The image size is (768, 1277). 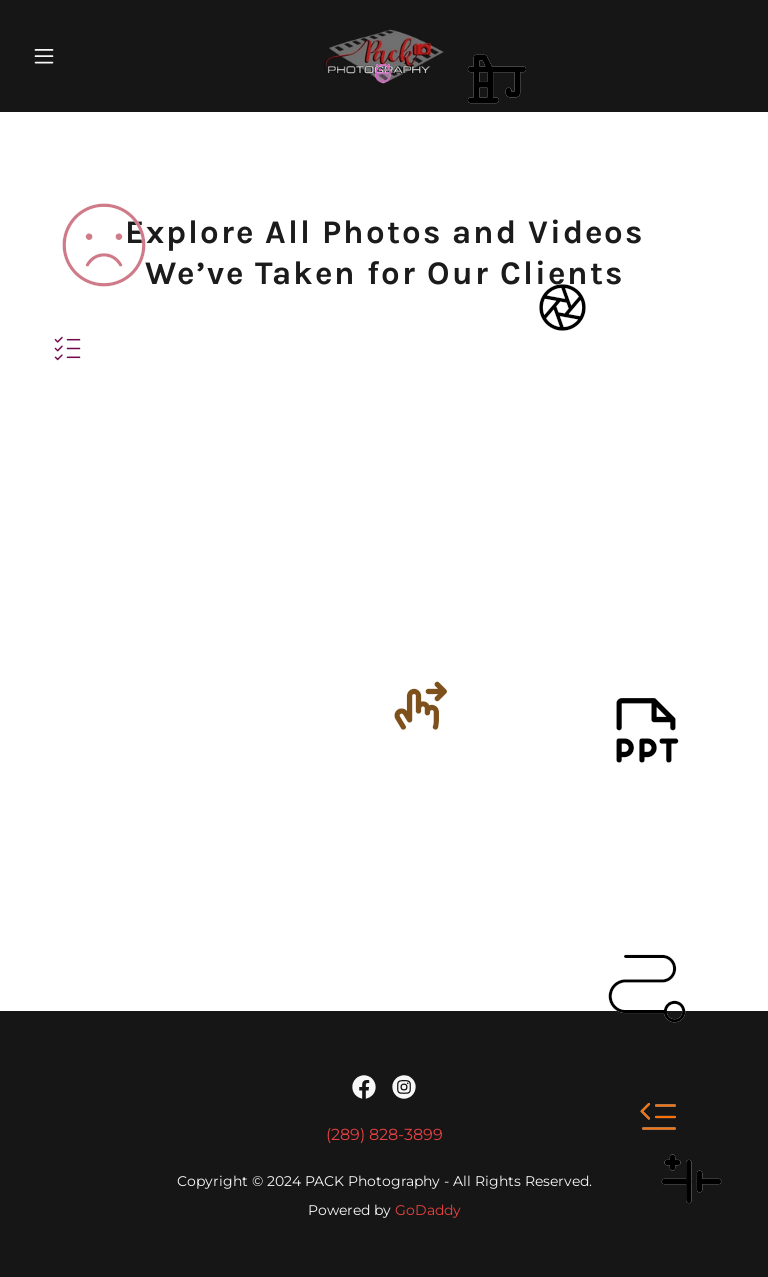 I want to click on add a new cell to the circuit diagram, so click(x=691, y=1181).